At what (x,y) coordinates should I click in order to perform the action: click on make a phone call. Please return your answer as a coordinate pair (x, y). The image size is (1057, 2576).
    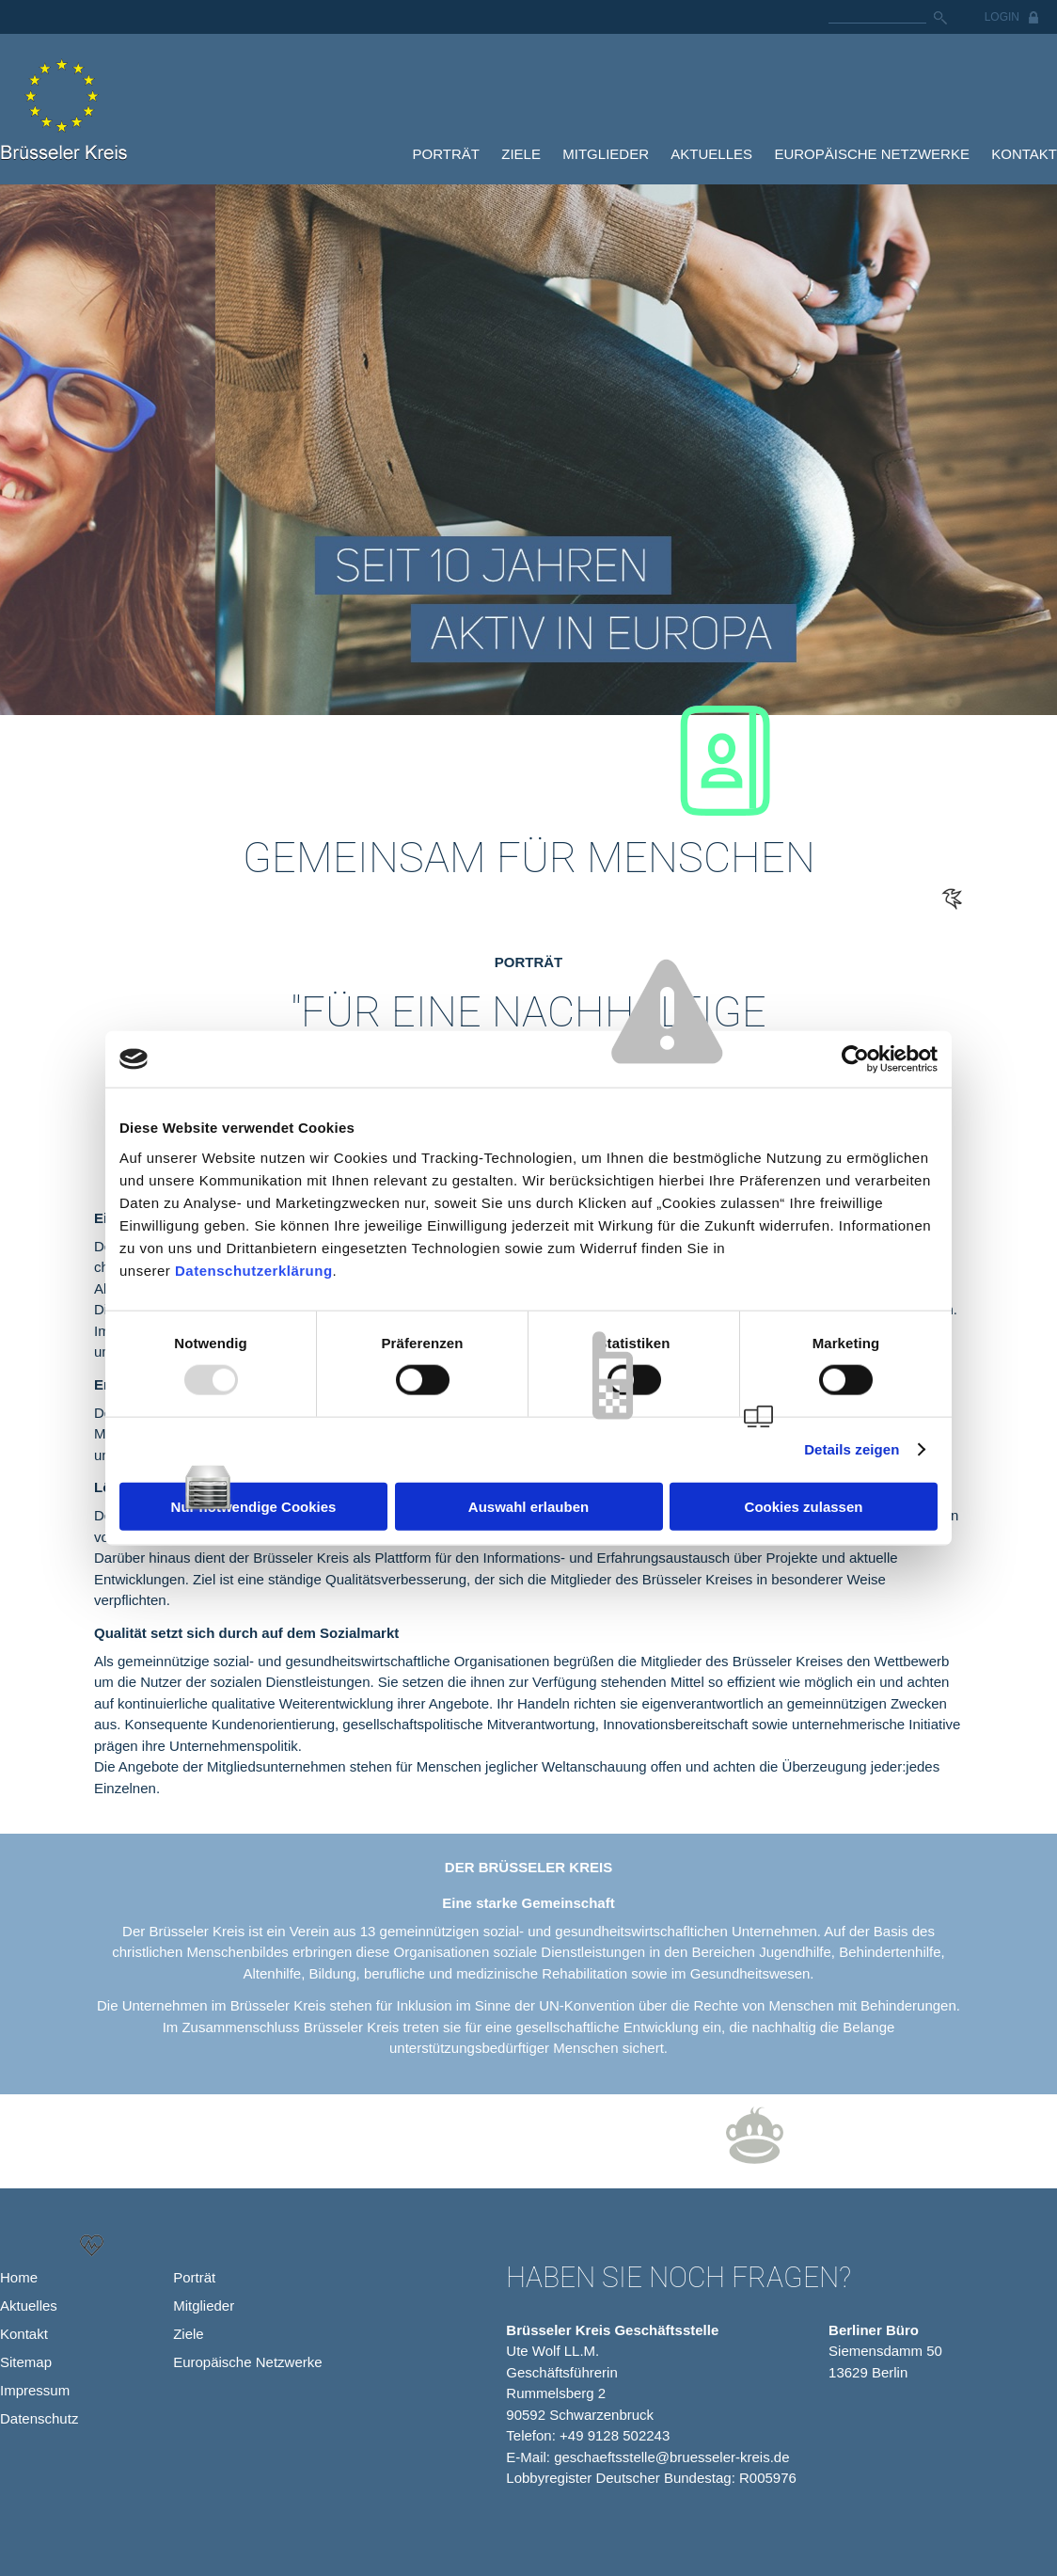
    Looking at the image, I should click on (612, 1378).